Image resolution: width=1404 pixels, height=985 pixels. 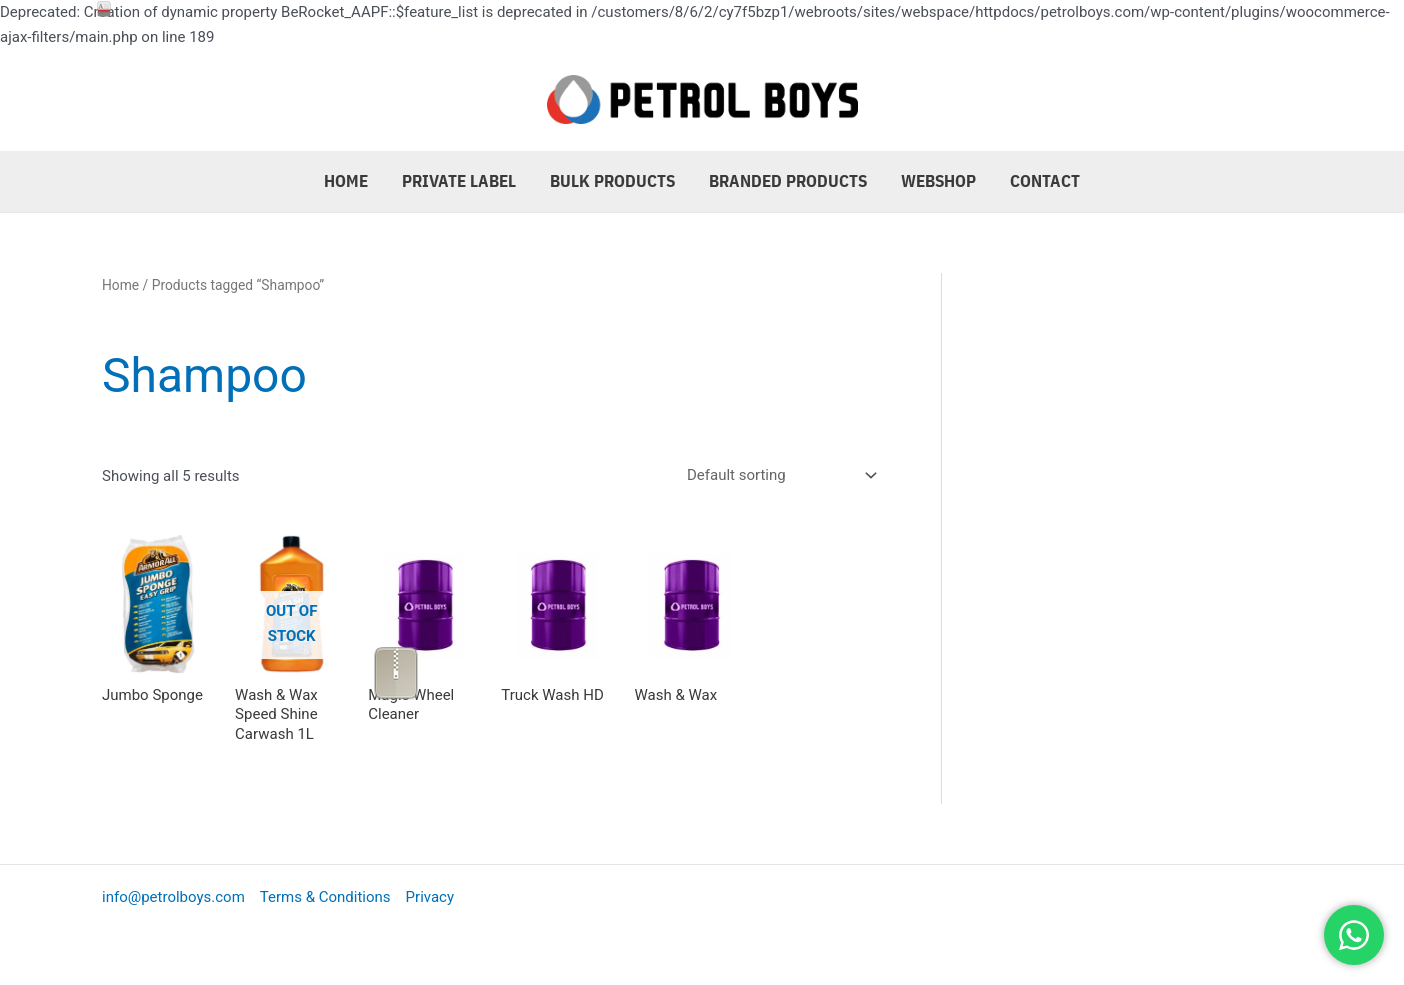 I want to click on open document scanner application, so click(x=104, y=9).